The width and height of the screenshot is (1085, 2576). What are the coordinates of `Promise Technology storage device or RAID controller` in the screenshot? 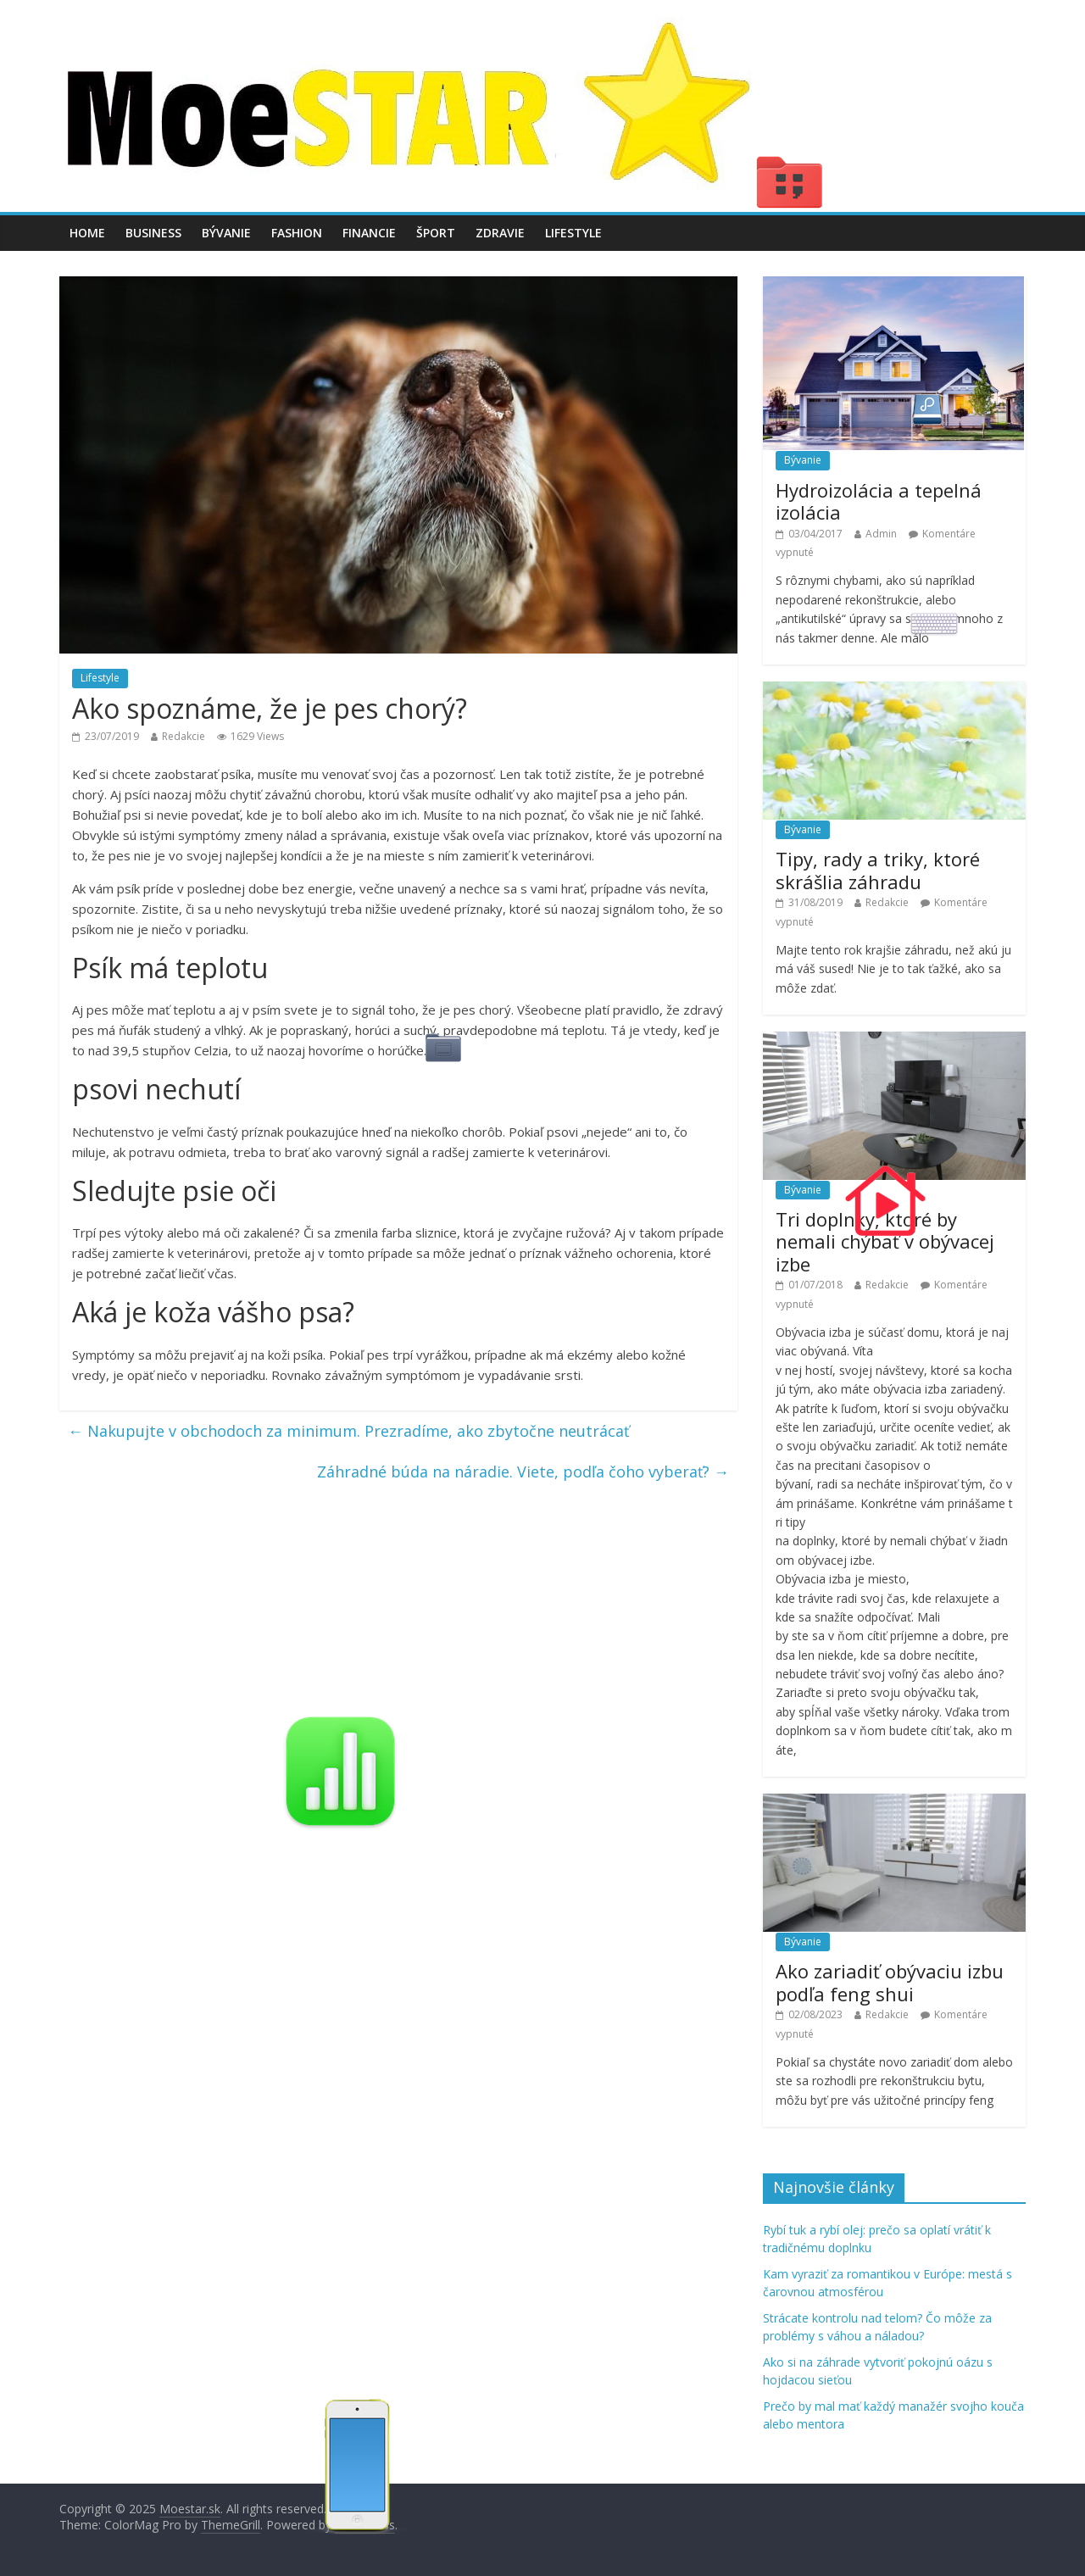 It's located at (927, 410).